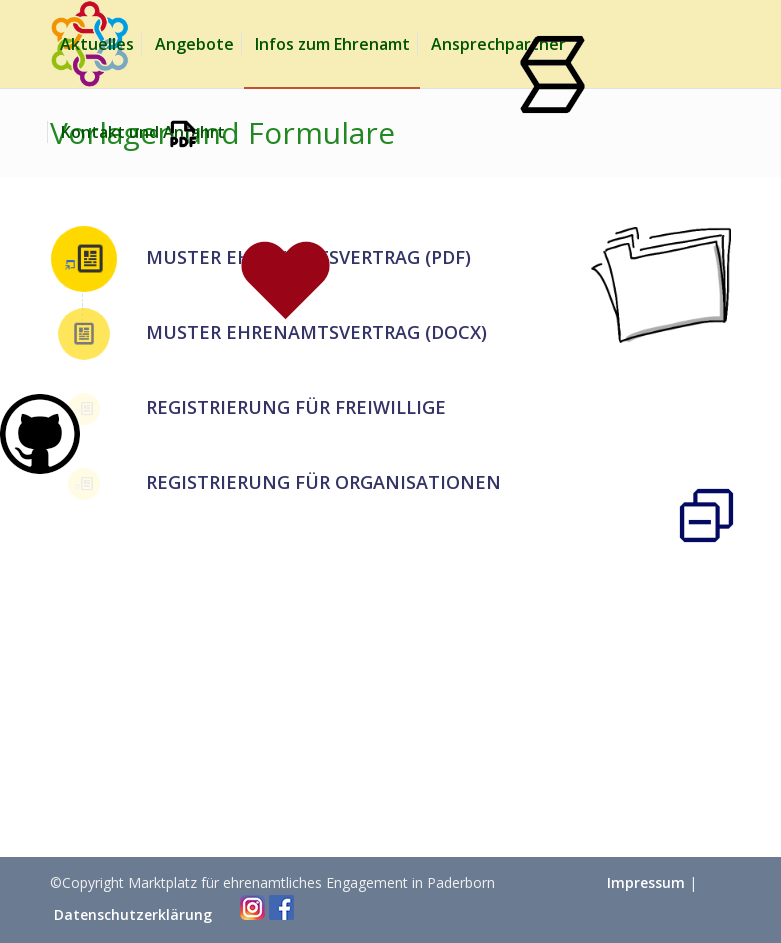 The width and height of the screenshot is (781, 943). Describe the element at coordinates (285, 279) in the screenshot. I see `indicates a favorited or liked item` at that location.